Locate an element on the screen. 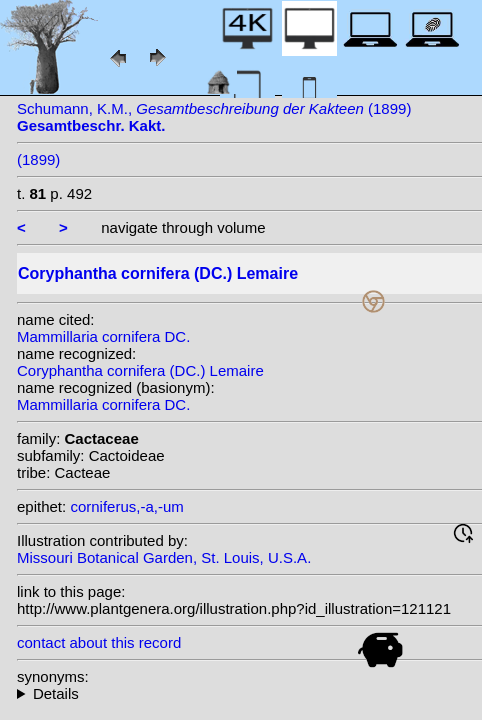 Image resolution: width=482 pixels, height=720 pixels. move time forward or reschedule later is located at coordinates (463, 533).